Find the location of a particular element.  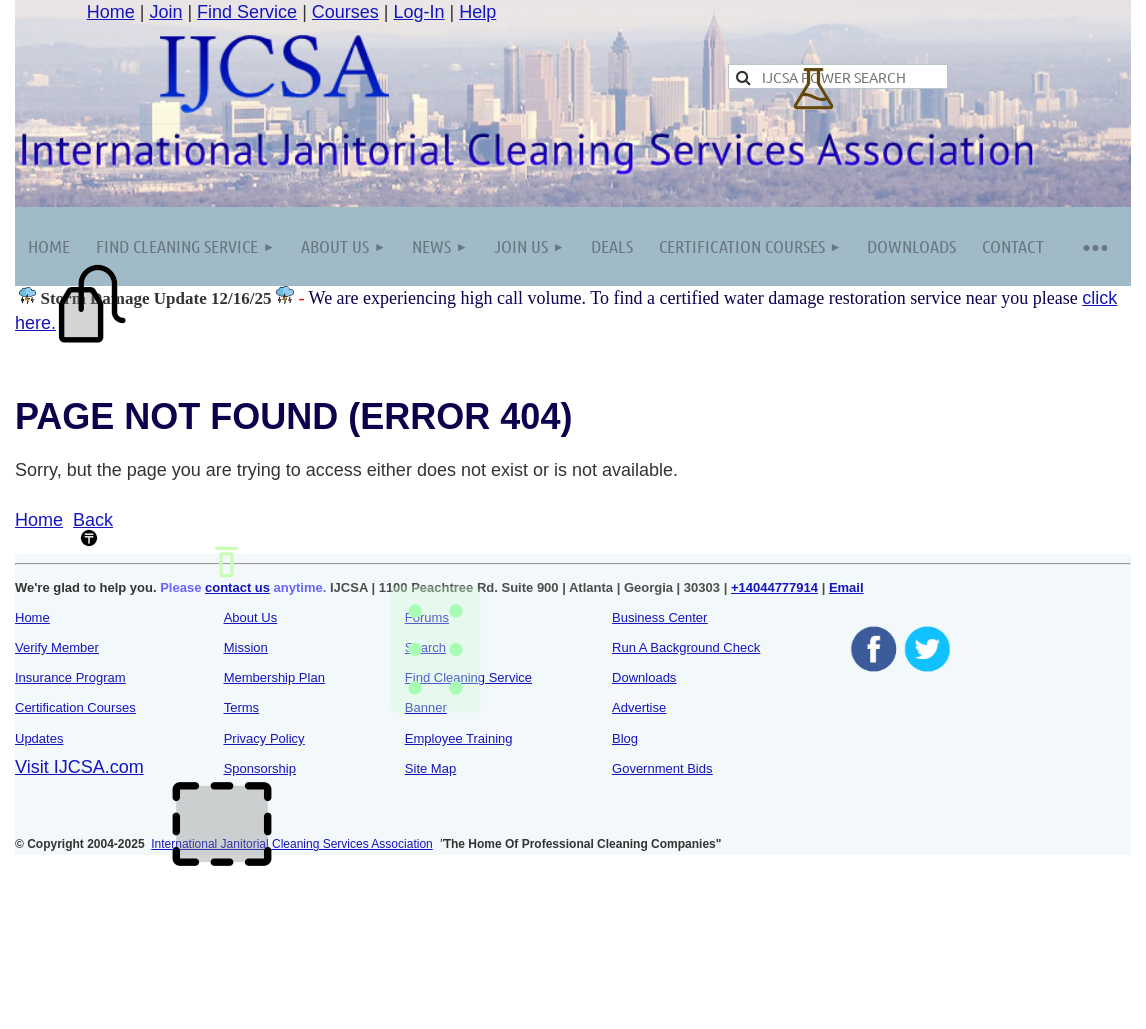

drag to reorder items in a list is located at coordinates (435, 649).